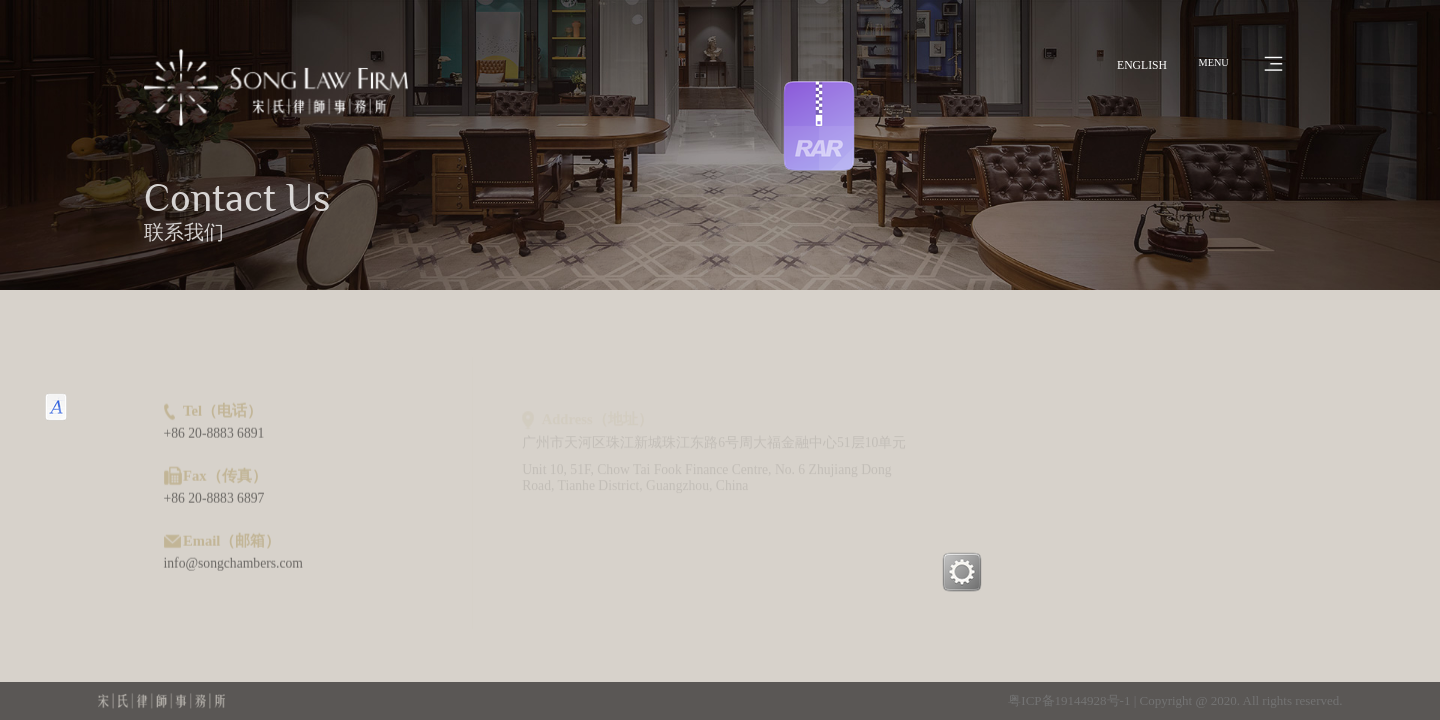  Describe the element at coordinates (56, 407) in the screenshot. I see `open a font file` at that location.